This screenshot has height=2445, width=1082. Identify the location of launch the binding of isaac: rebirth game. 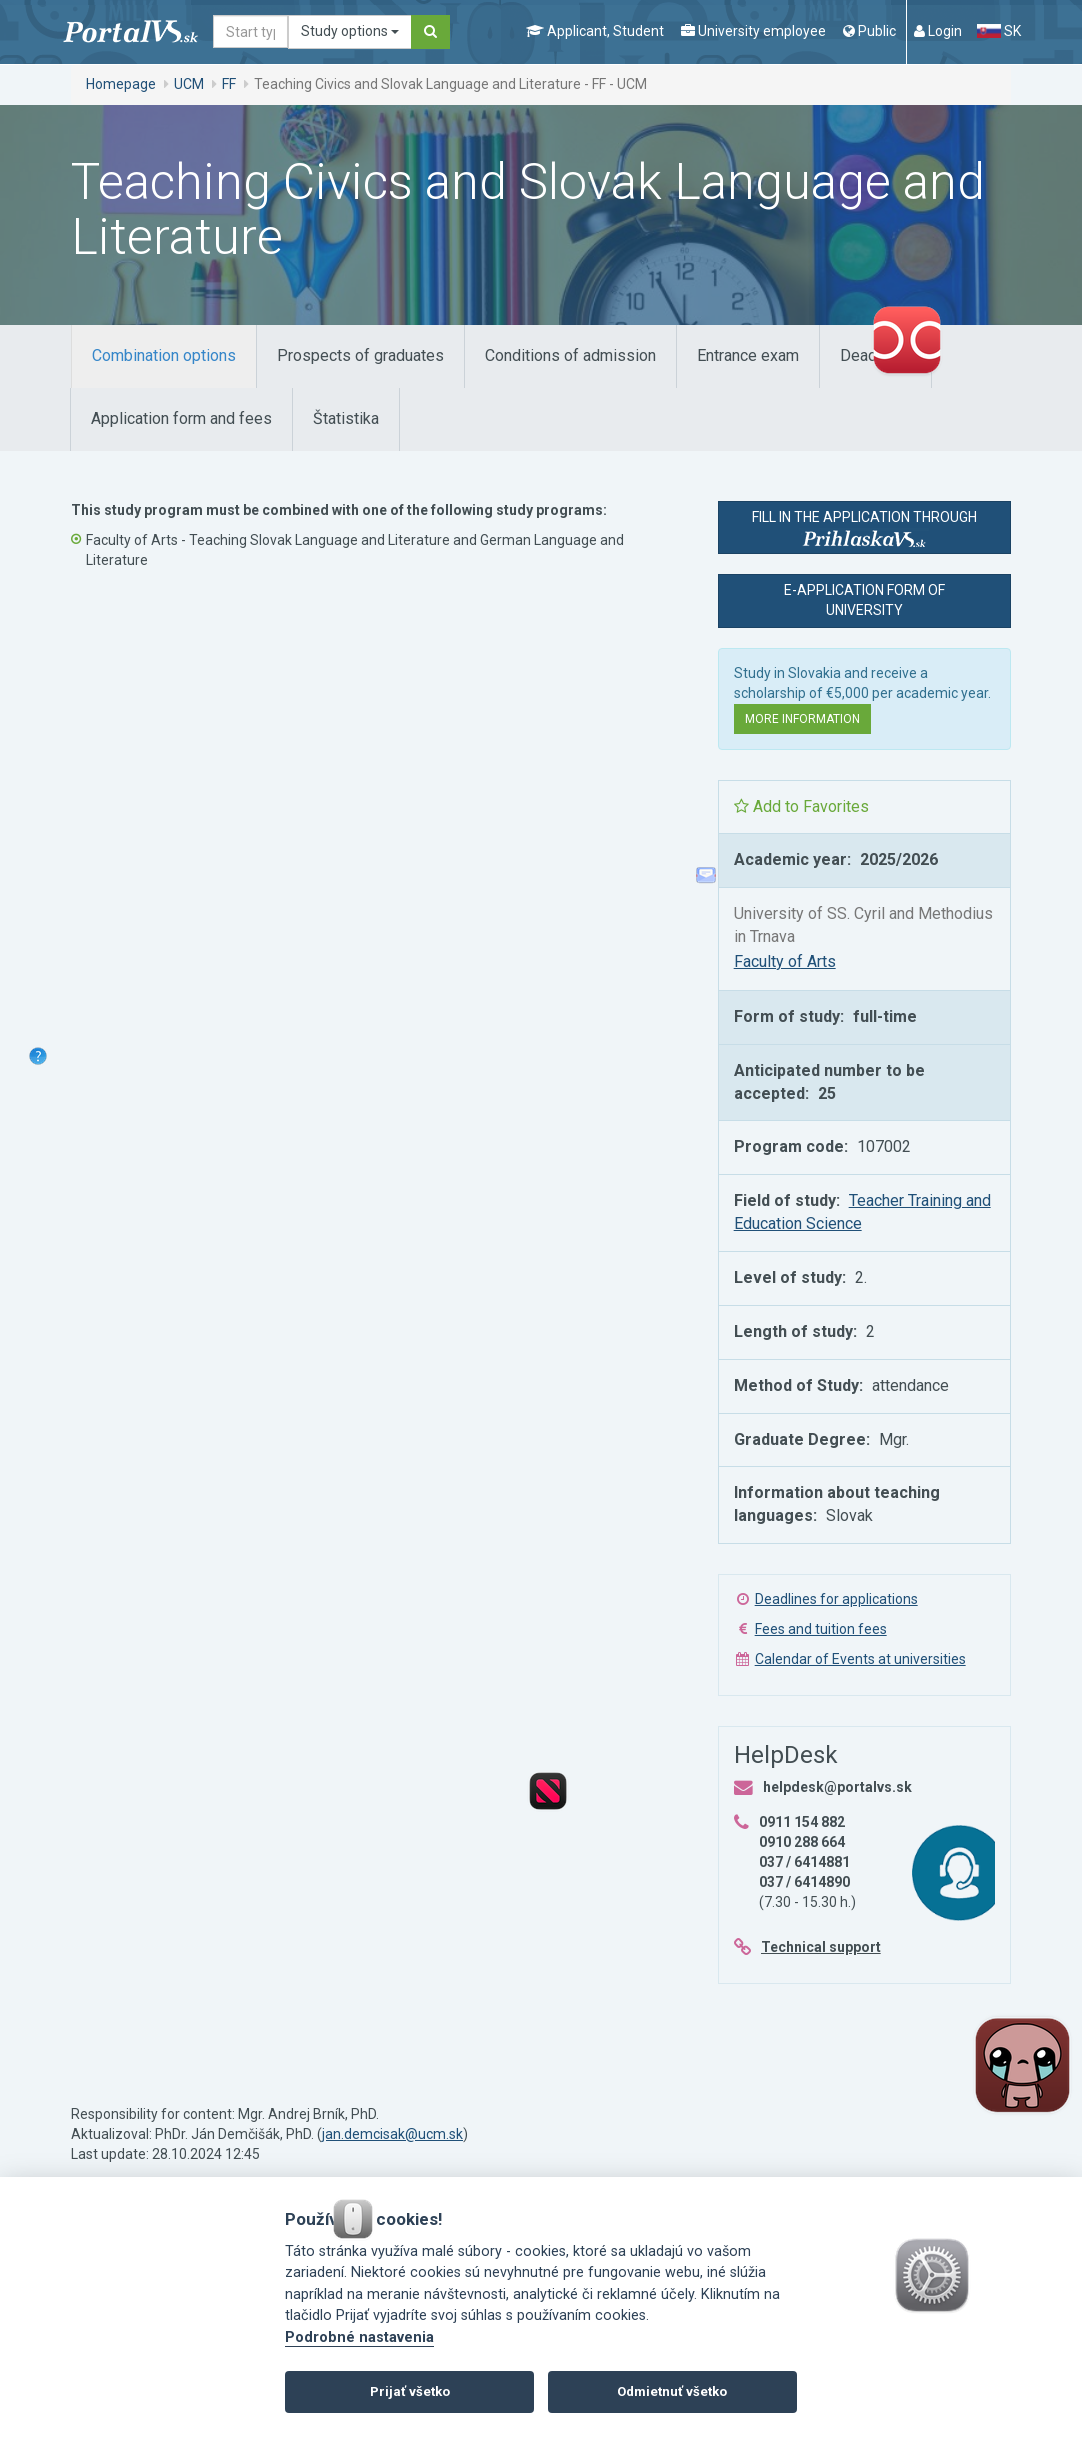
(1022, 2063).